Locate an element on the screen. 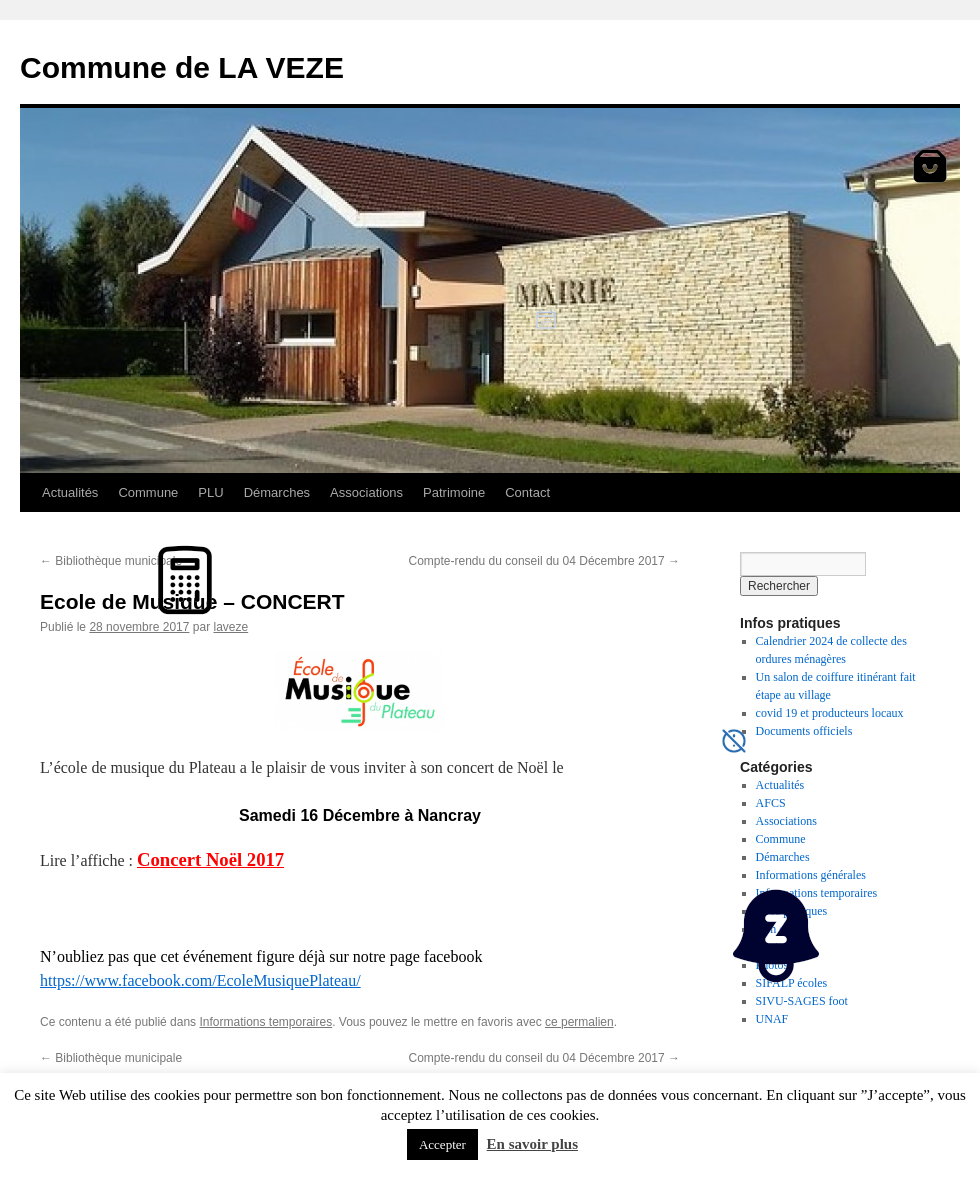 Image resolution: width=980 pixels, height=1177 pixels. view calendar with scheduled events is located at coordinates (546, 319).